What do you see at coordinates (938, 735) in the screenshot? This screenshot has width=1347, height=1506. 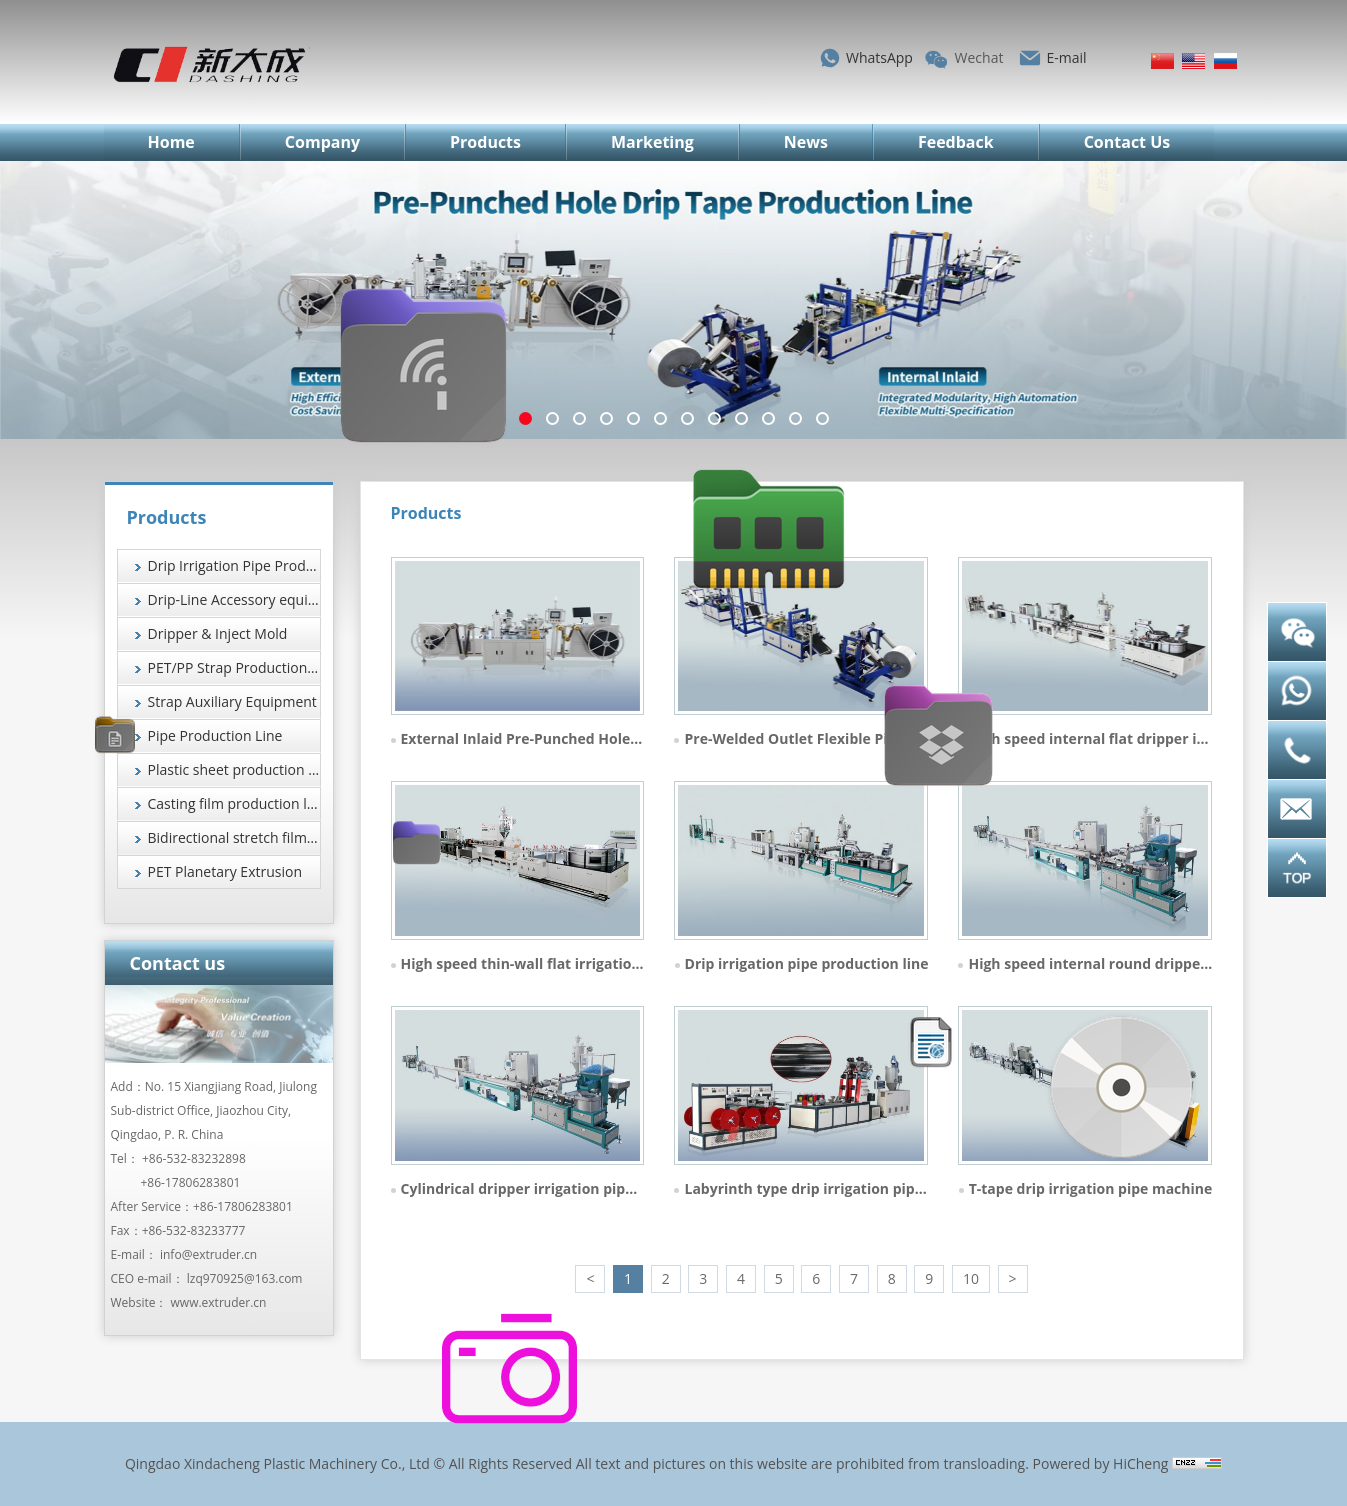 I see `open your dropbox synced folder` at bounding box center [938, 735].